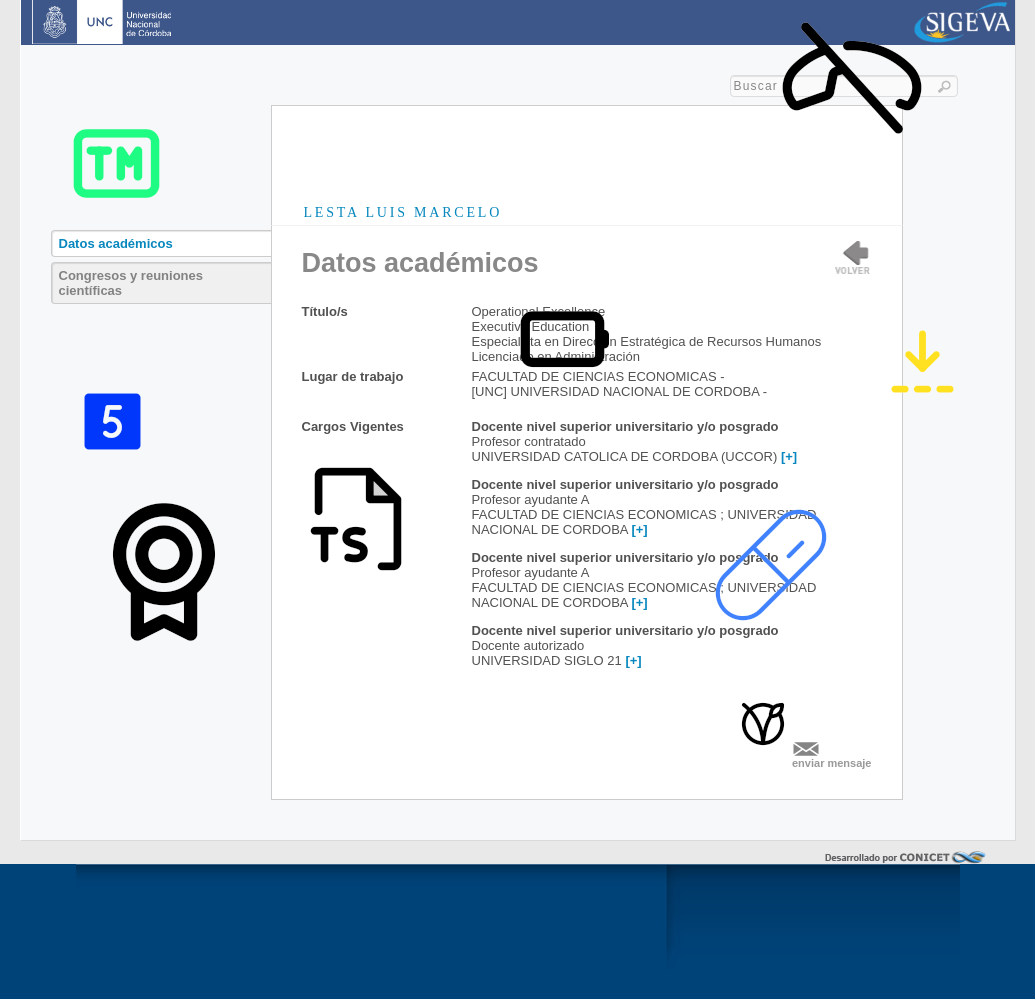 The height and width of the screenshot is (999, 1035). Describe the element at coordinates (852, 78) in the screenshot. I see `end or decline a phone call` at that location.